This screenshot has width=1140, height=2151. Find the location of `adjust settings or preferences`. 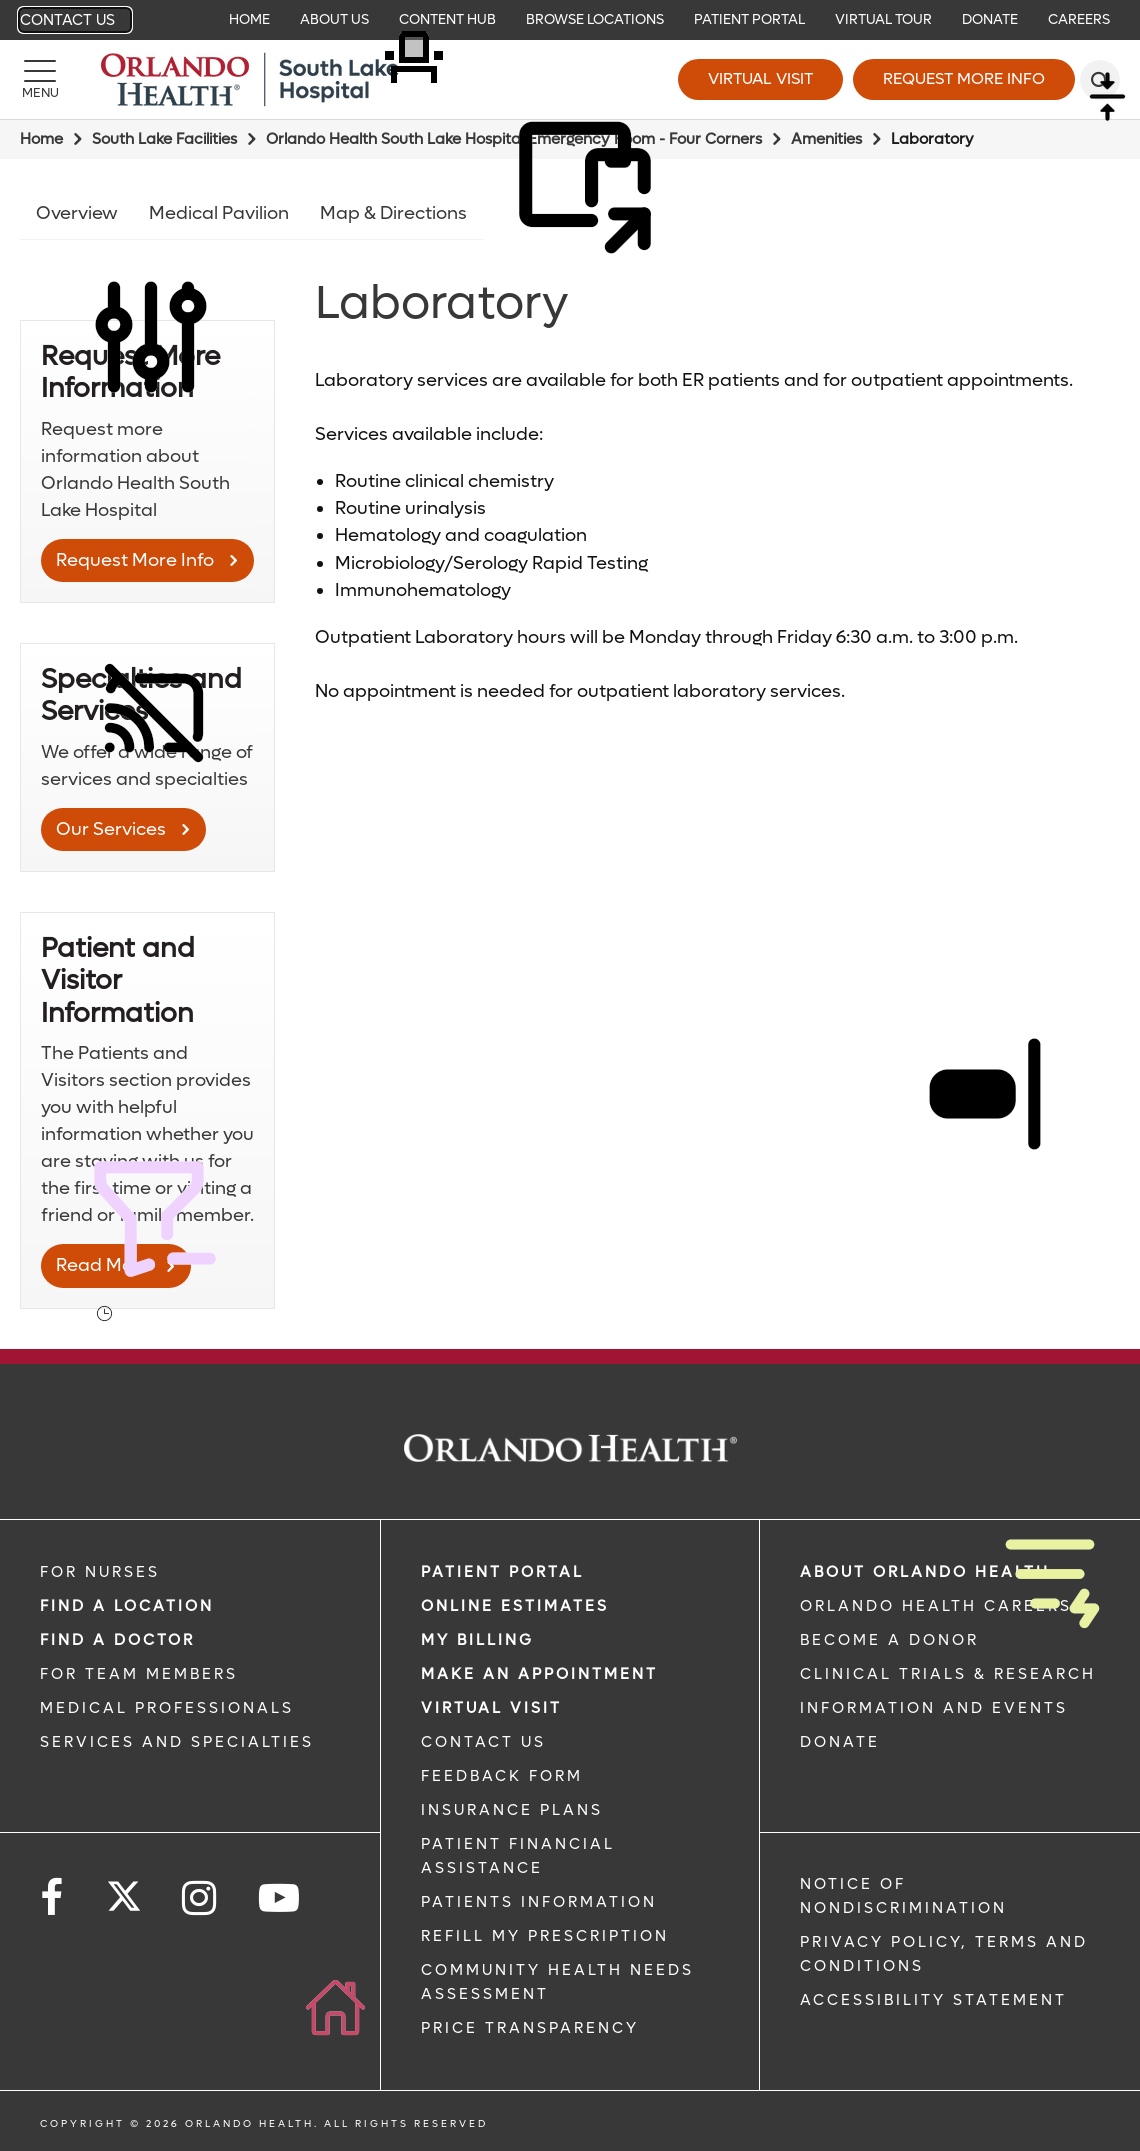

adjust settings or preferences is located at coordinates (151, 337).